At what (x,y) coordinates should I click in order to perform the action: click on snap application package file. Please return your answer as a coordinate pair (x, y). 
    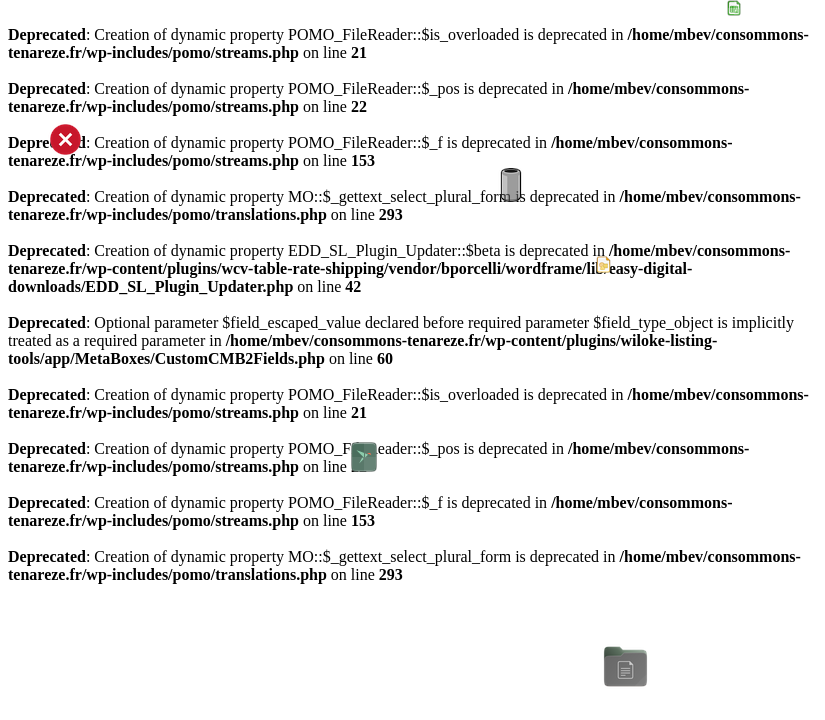
    Looking at the image, I should click on (364, 457).